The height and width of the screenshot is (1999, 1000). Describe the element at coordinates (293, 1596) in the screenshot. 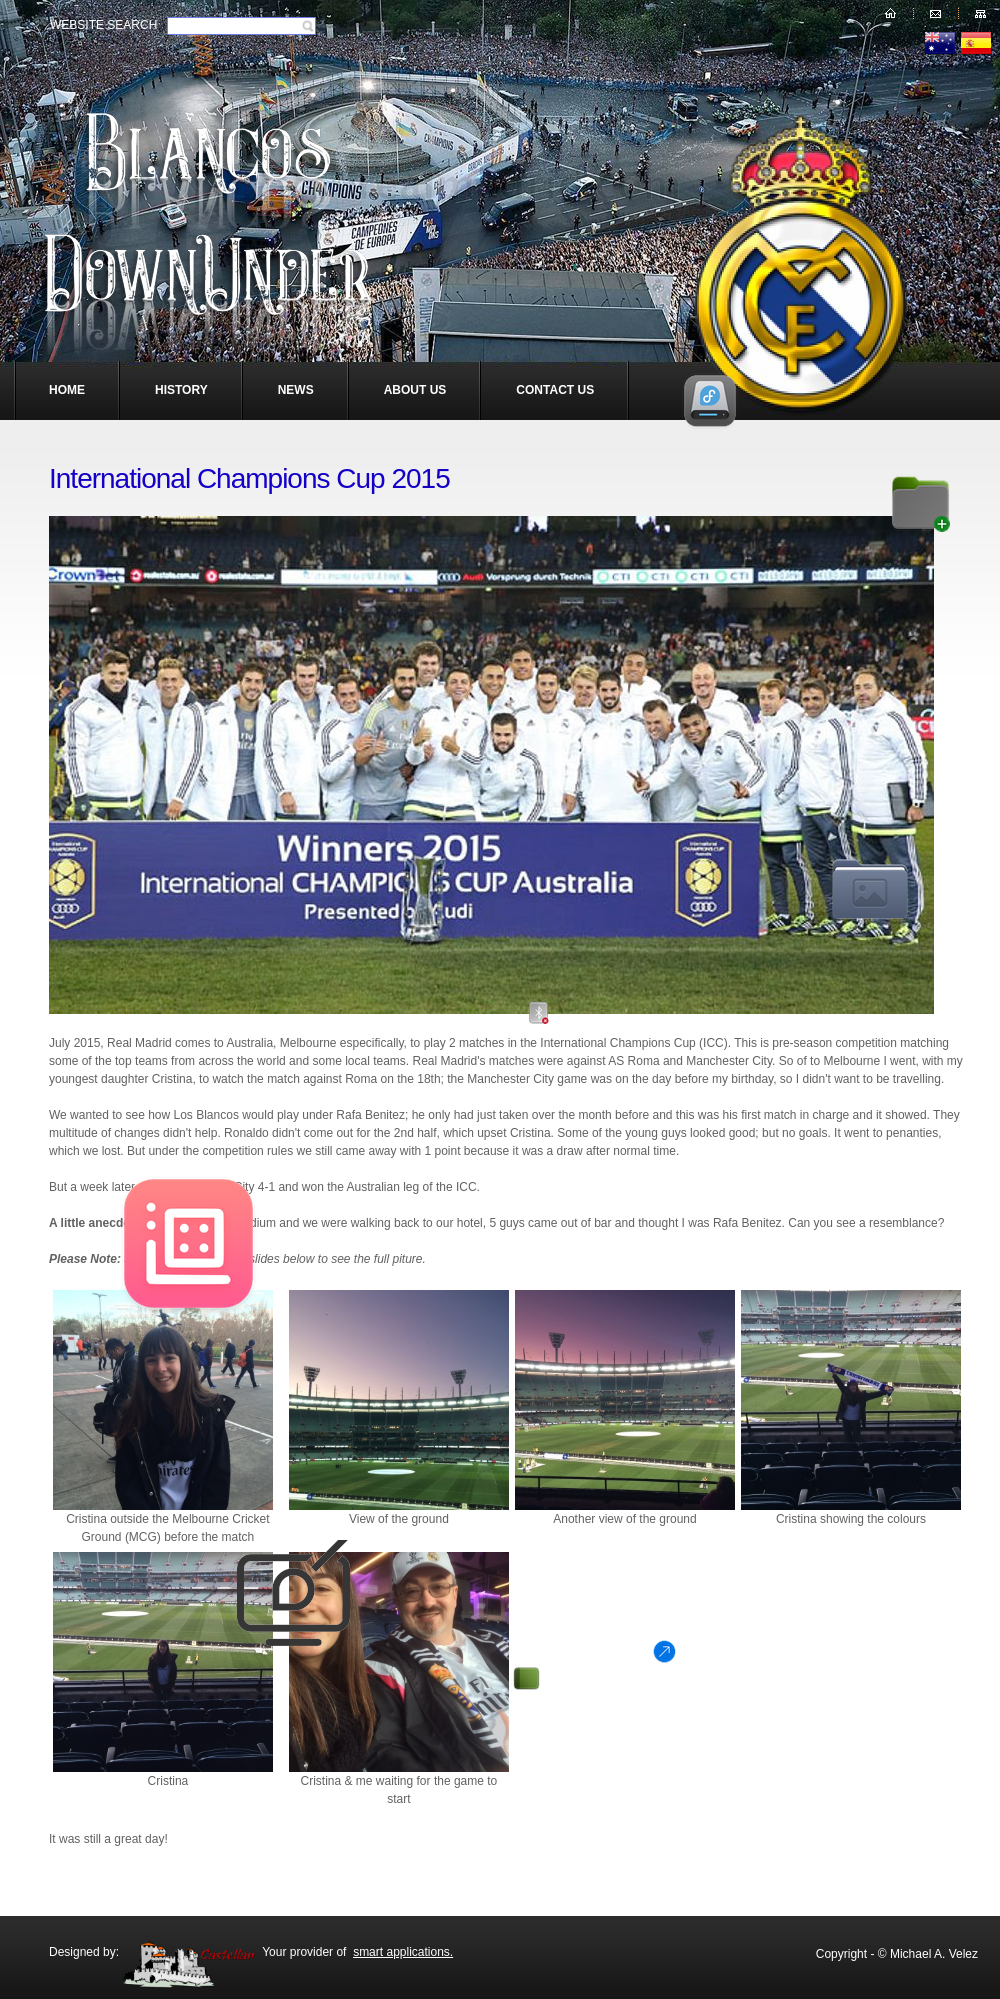

I see `access display appearance settings` at that location.